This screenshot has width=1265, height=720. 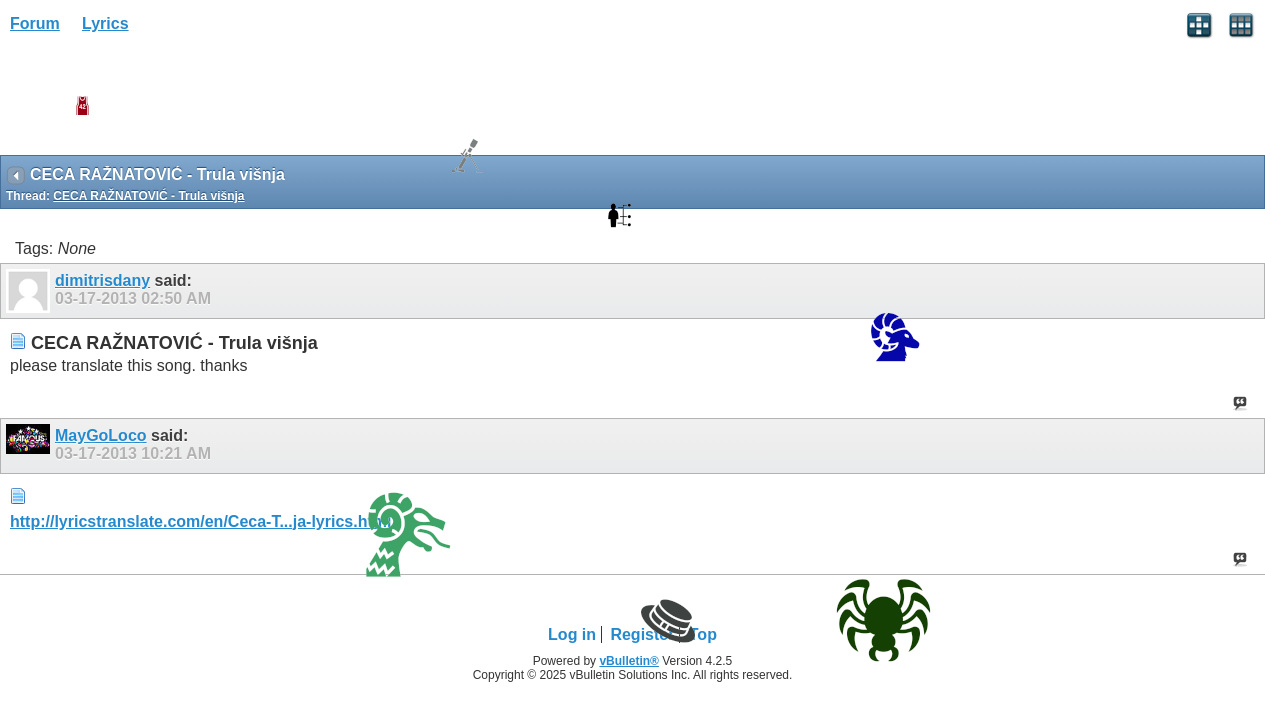 I want to click on mortar weapon icon for military or strategy games, so click(x=467, y=155).